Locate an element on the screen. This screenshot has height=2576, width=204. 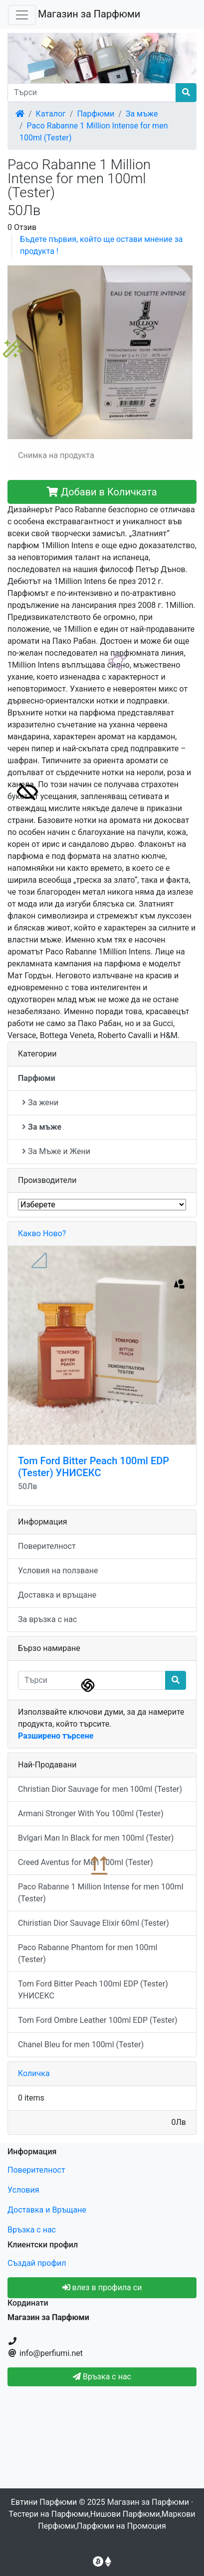
upload multiple files is located at coordinates (99, 1866).